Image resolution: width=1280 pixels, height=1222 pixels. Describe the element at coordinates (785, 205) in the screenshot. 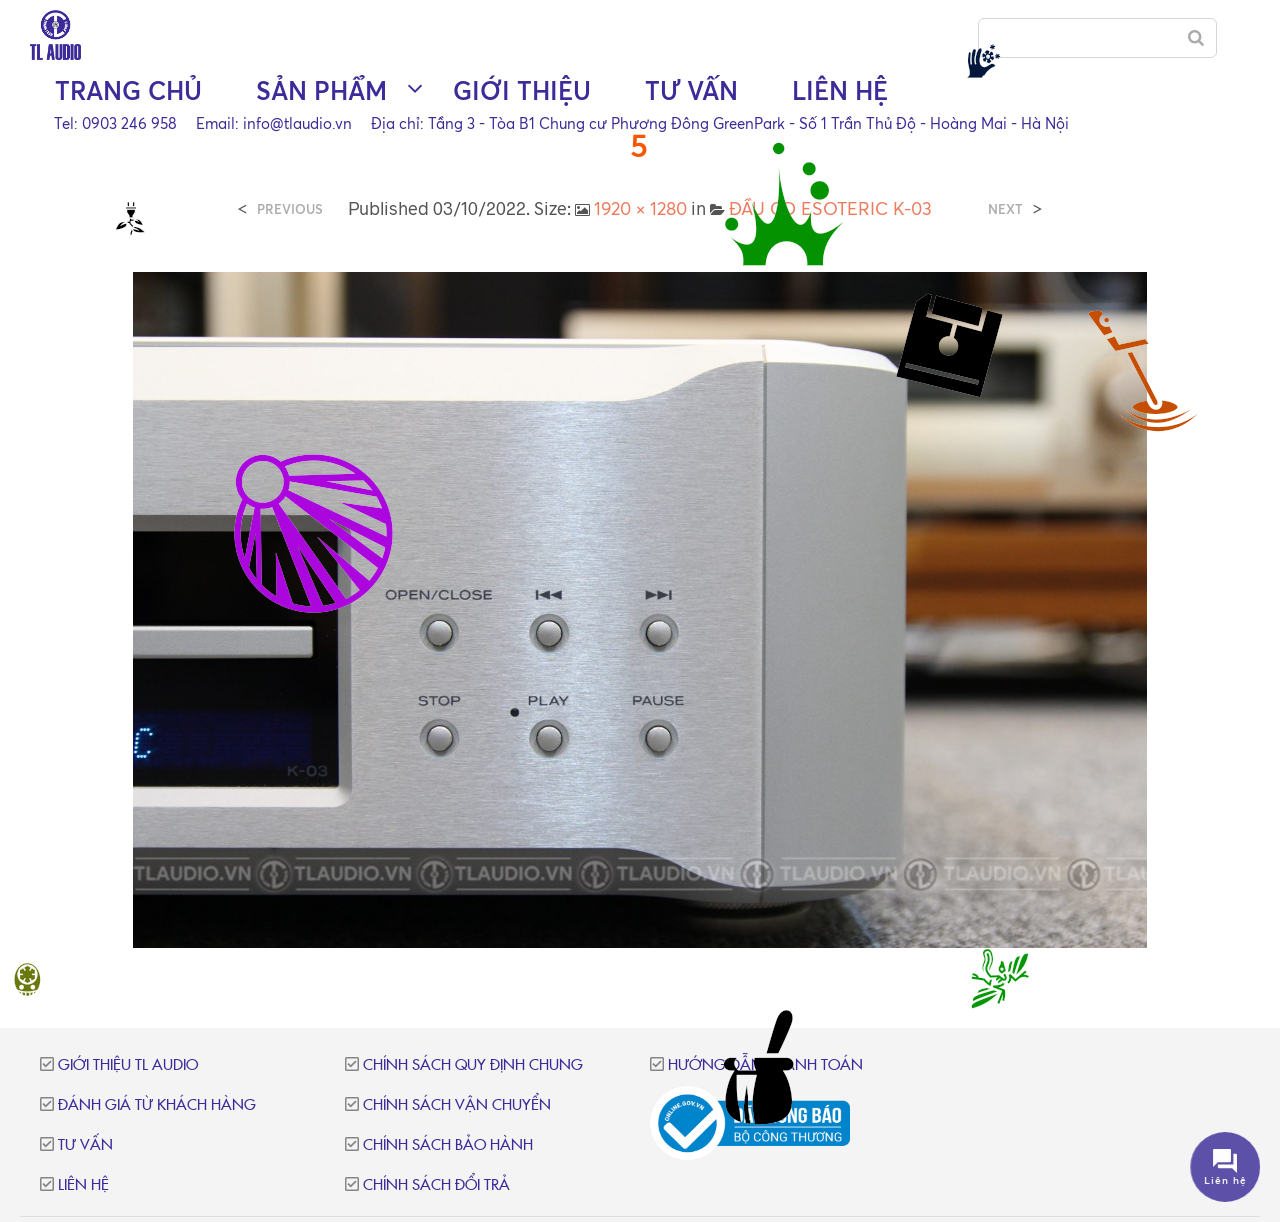

I see `indicates a splash effect or water impact in gameplay` at that location.